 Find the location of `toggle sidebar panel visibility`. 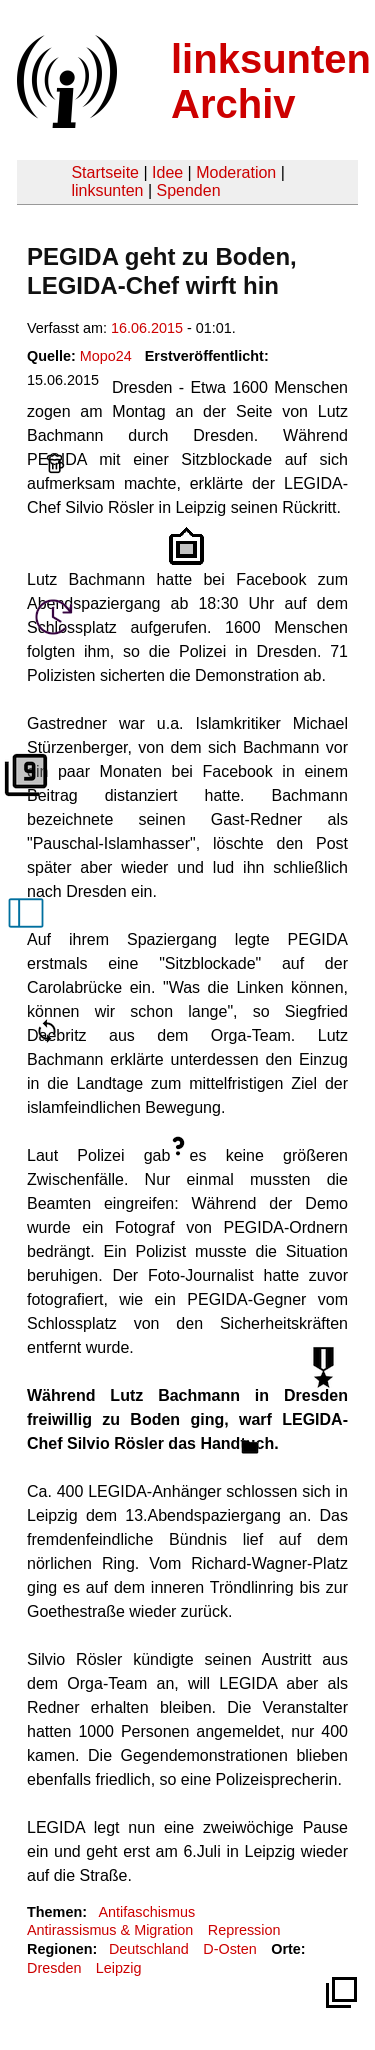

toggle sidebar panel visibility is located at coordinates (26, 913).